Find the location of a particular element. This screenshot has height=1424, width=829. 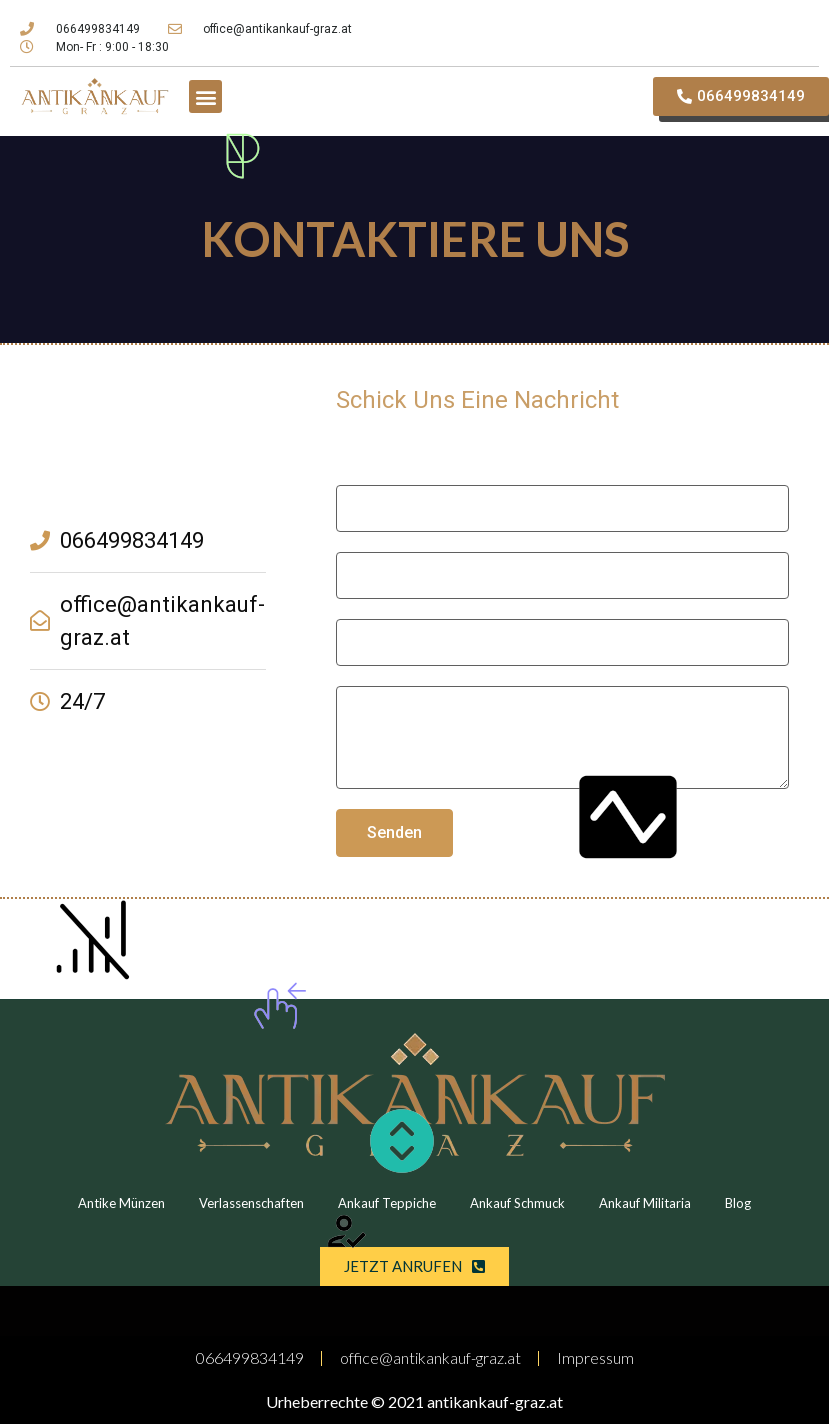

toggle triangle waveform in audio settings is located at coordinates (628, 817).